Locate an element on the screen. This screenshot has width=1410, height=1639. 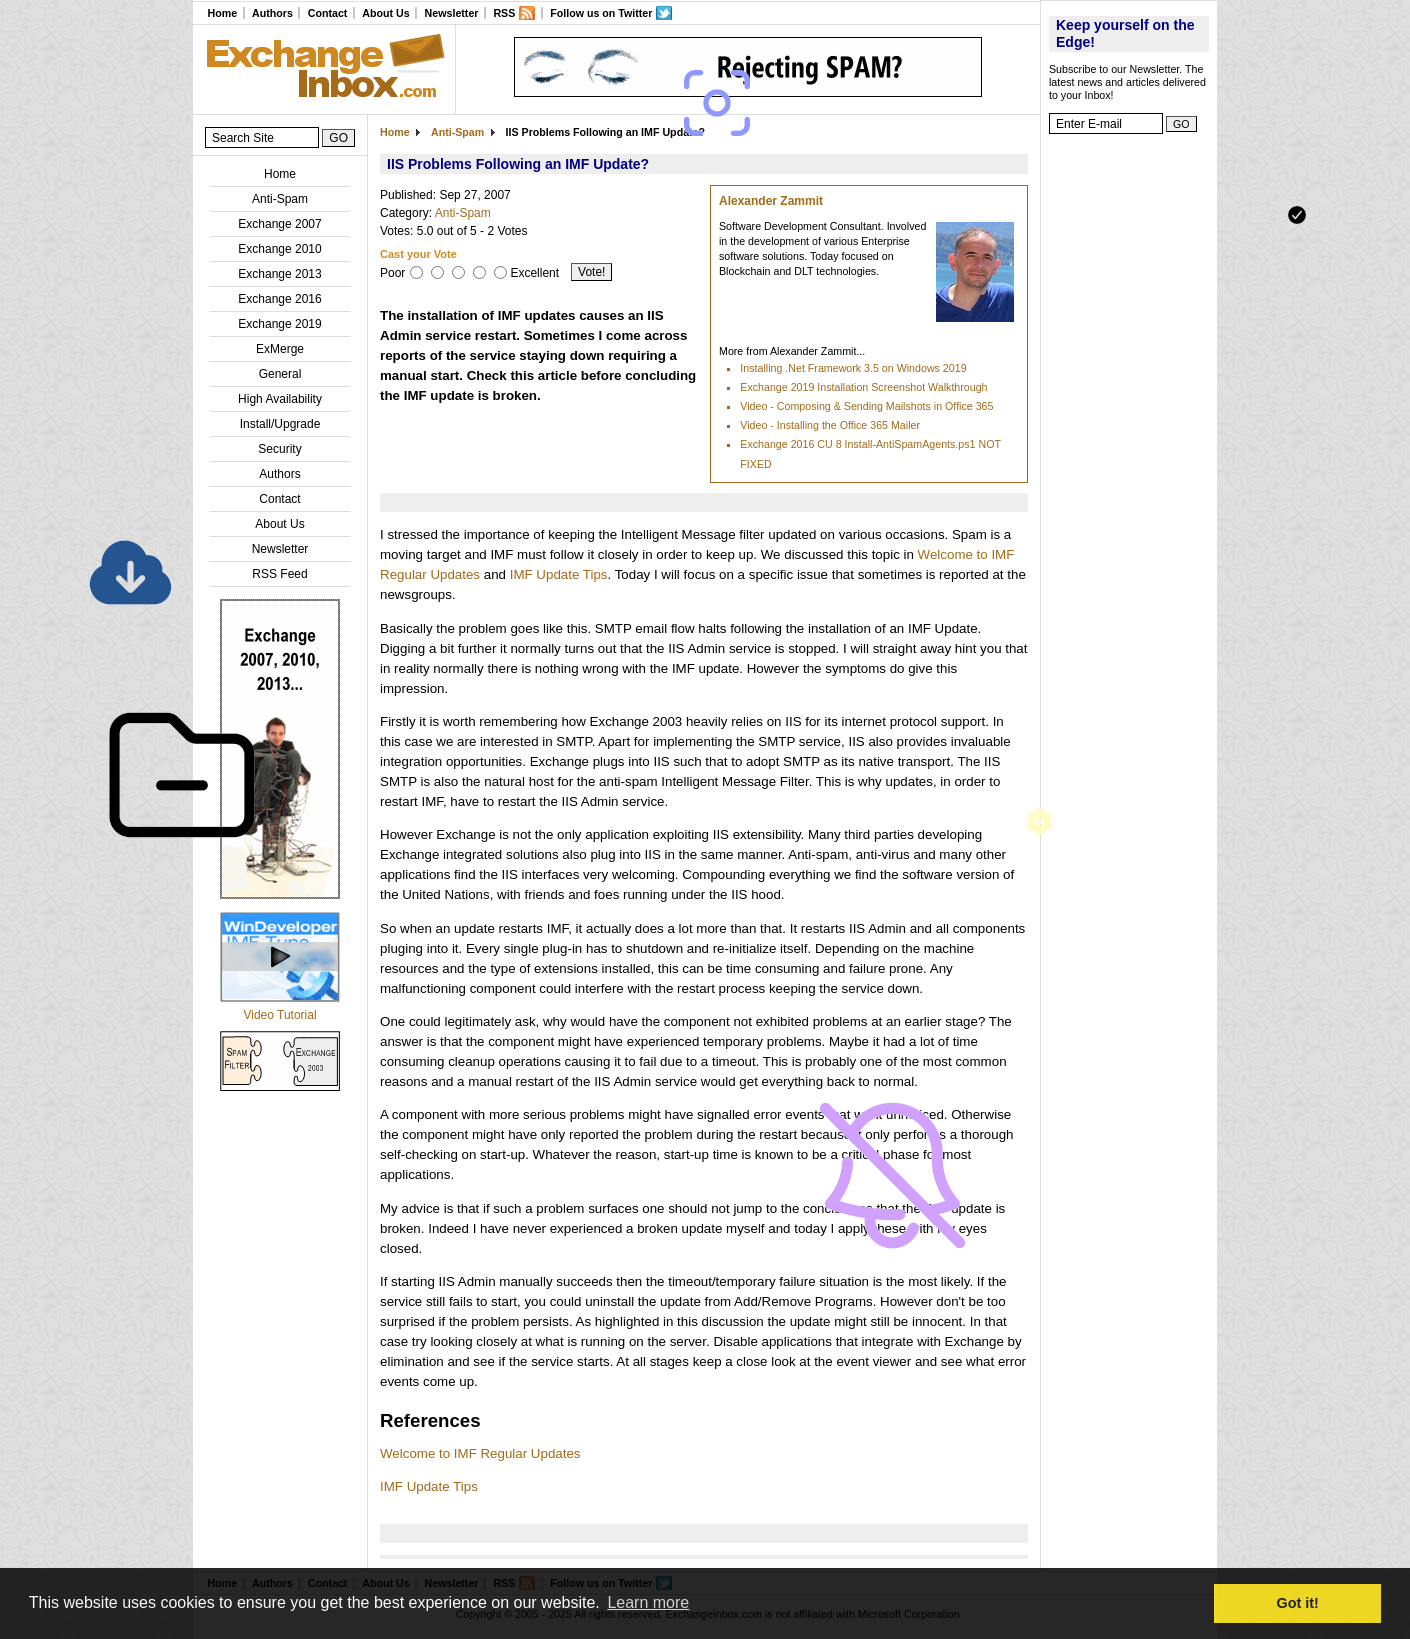
indicates a completed or successful action is located at coordinates (1297, 215).